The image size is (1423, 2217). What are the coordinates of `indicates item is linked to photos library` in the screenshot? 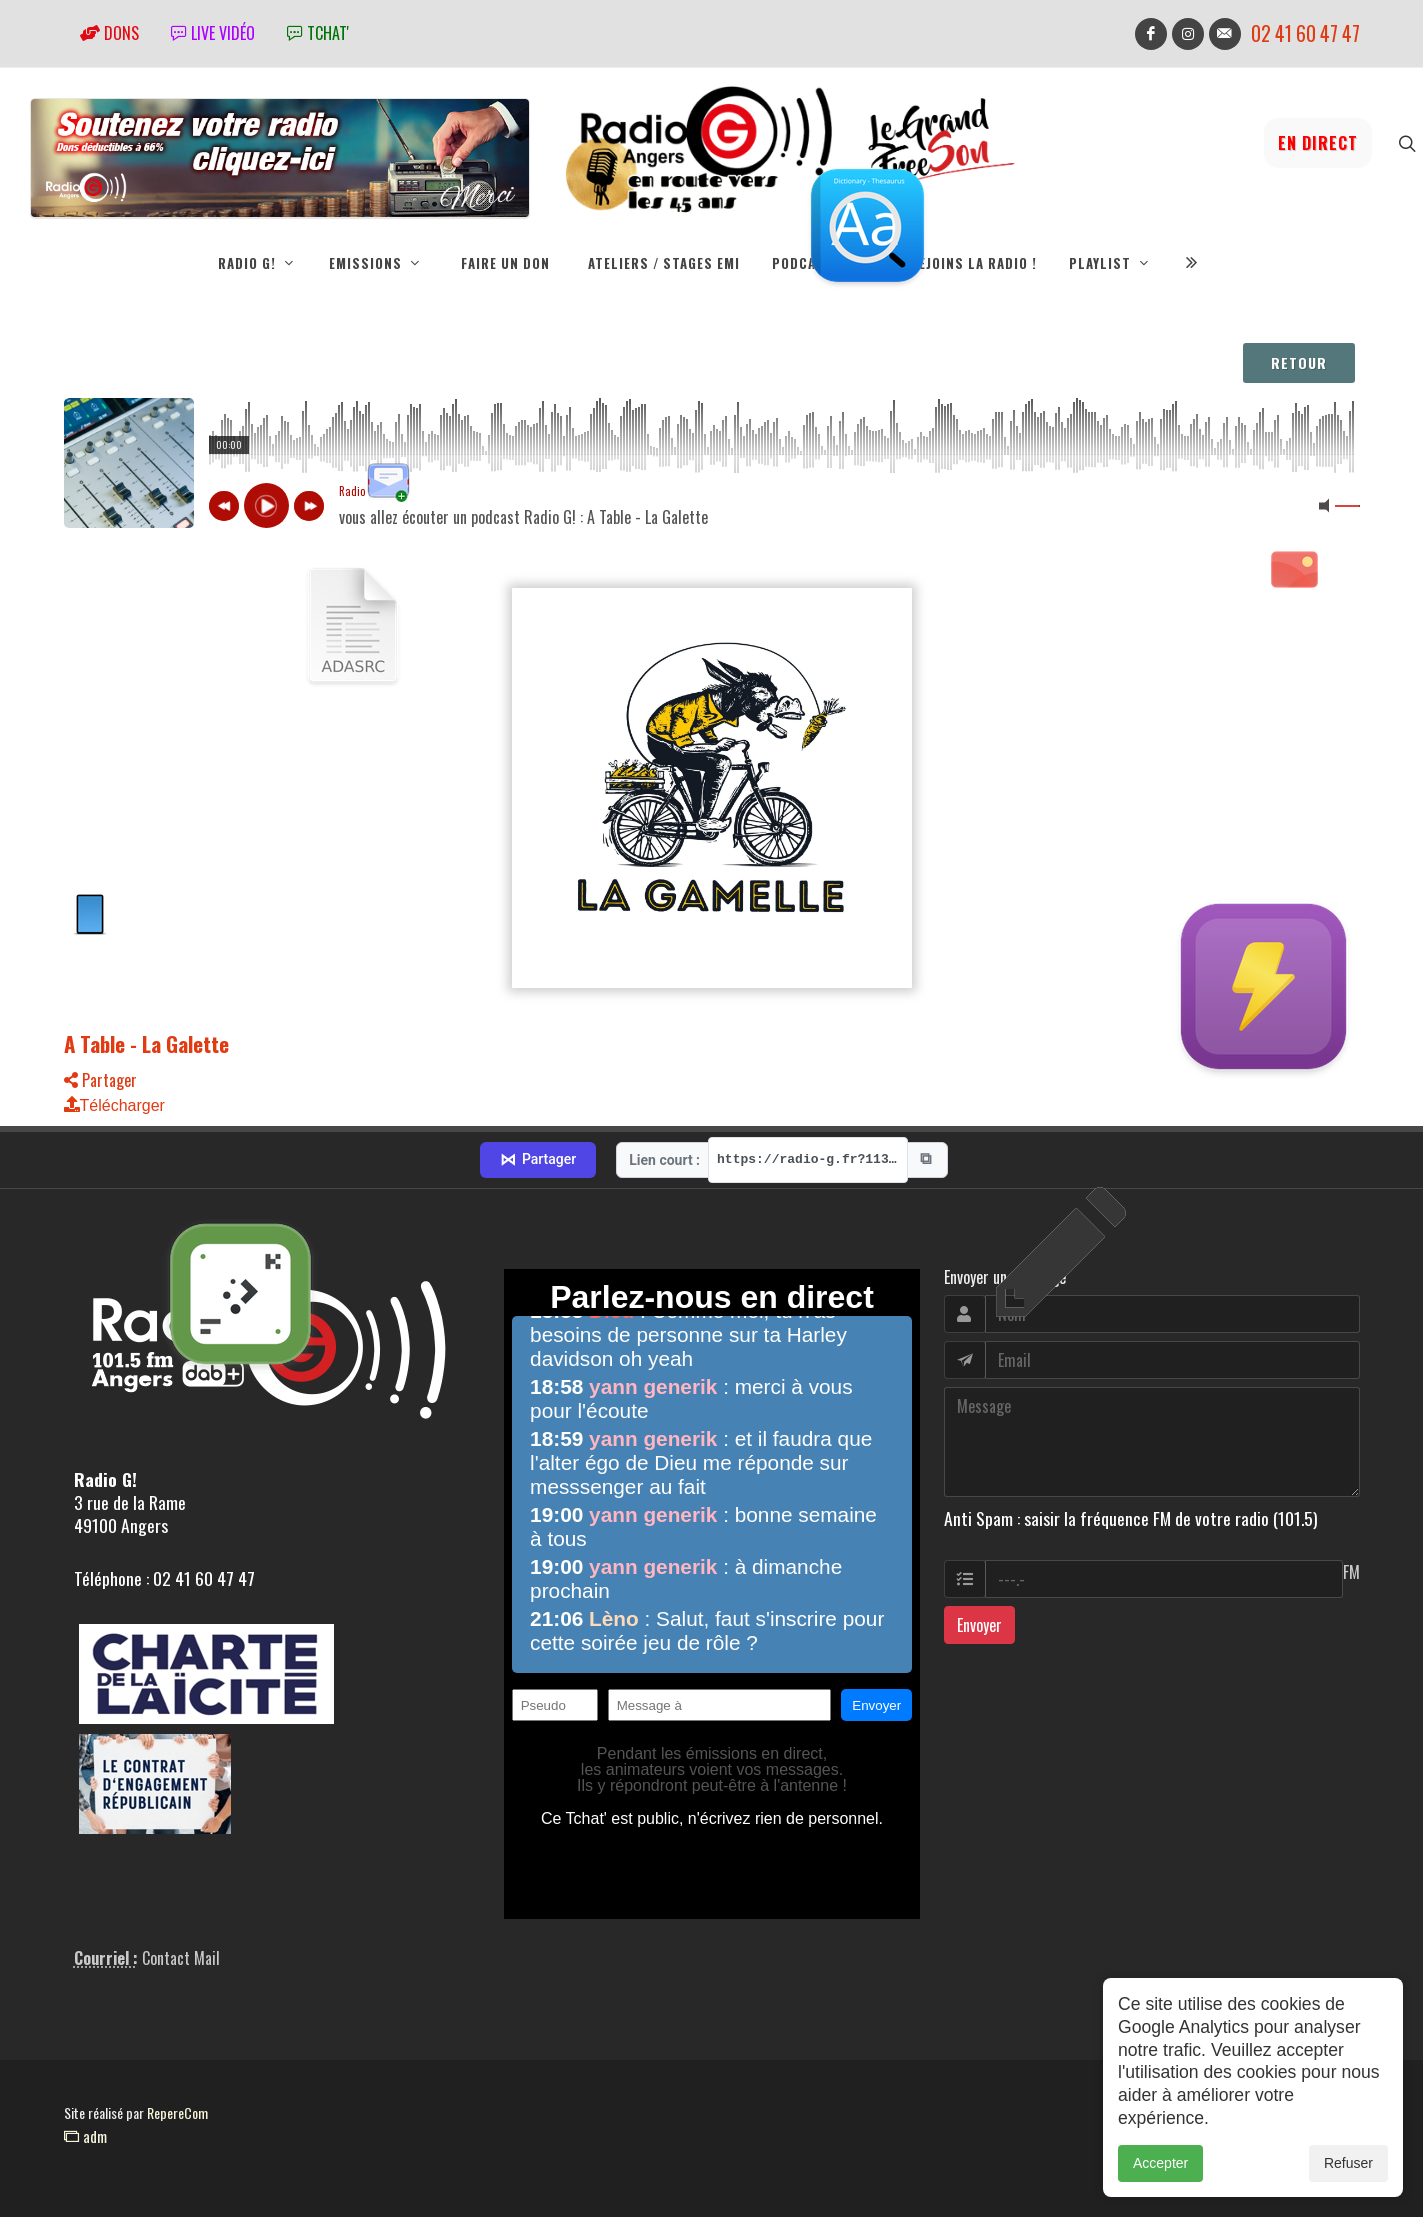 It's located at (1294, 569).